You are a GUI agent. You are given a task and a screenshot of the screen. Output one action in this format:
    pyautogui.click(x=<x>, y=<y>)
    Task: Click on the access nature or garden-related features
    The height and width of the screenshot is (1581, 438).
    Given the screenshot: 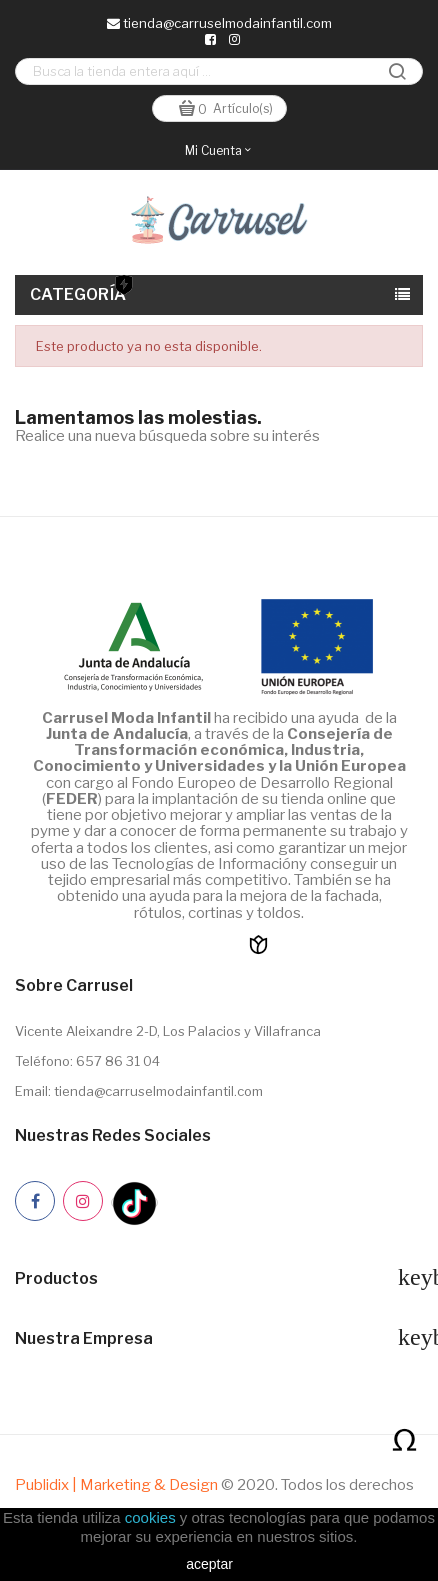 What is the action you would take?
    pyautogui.click(x=258, y=944)
    